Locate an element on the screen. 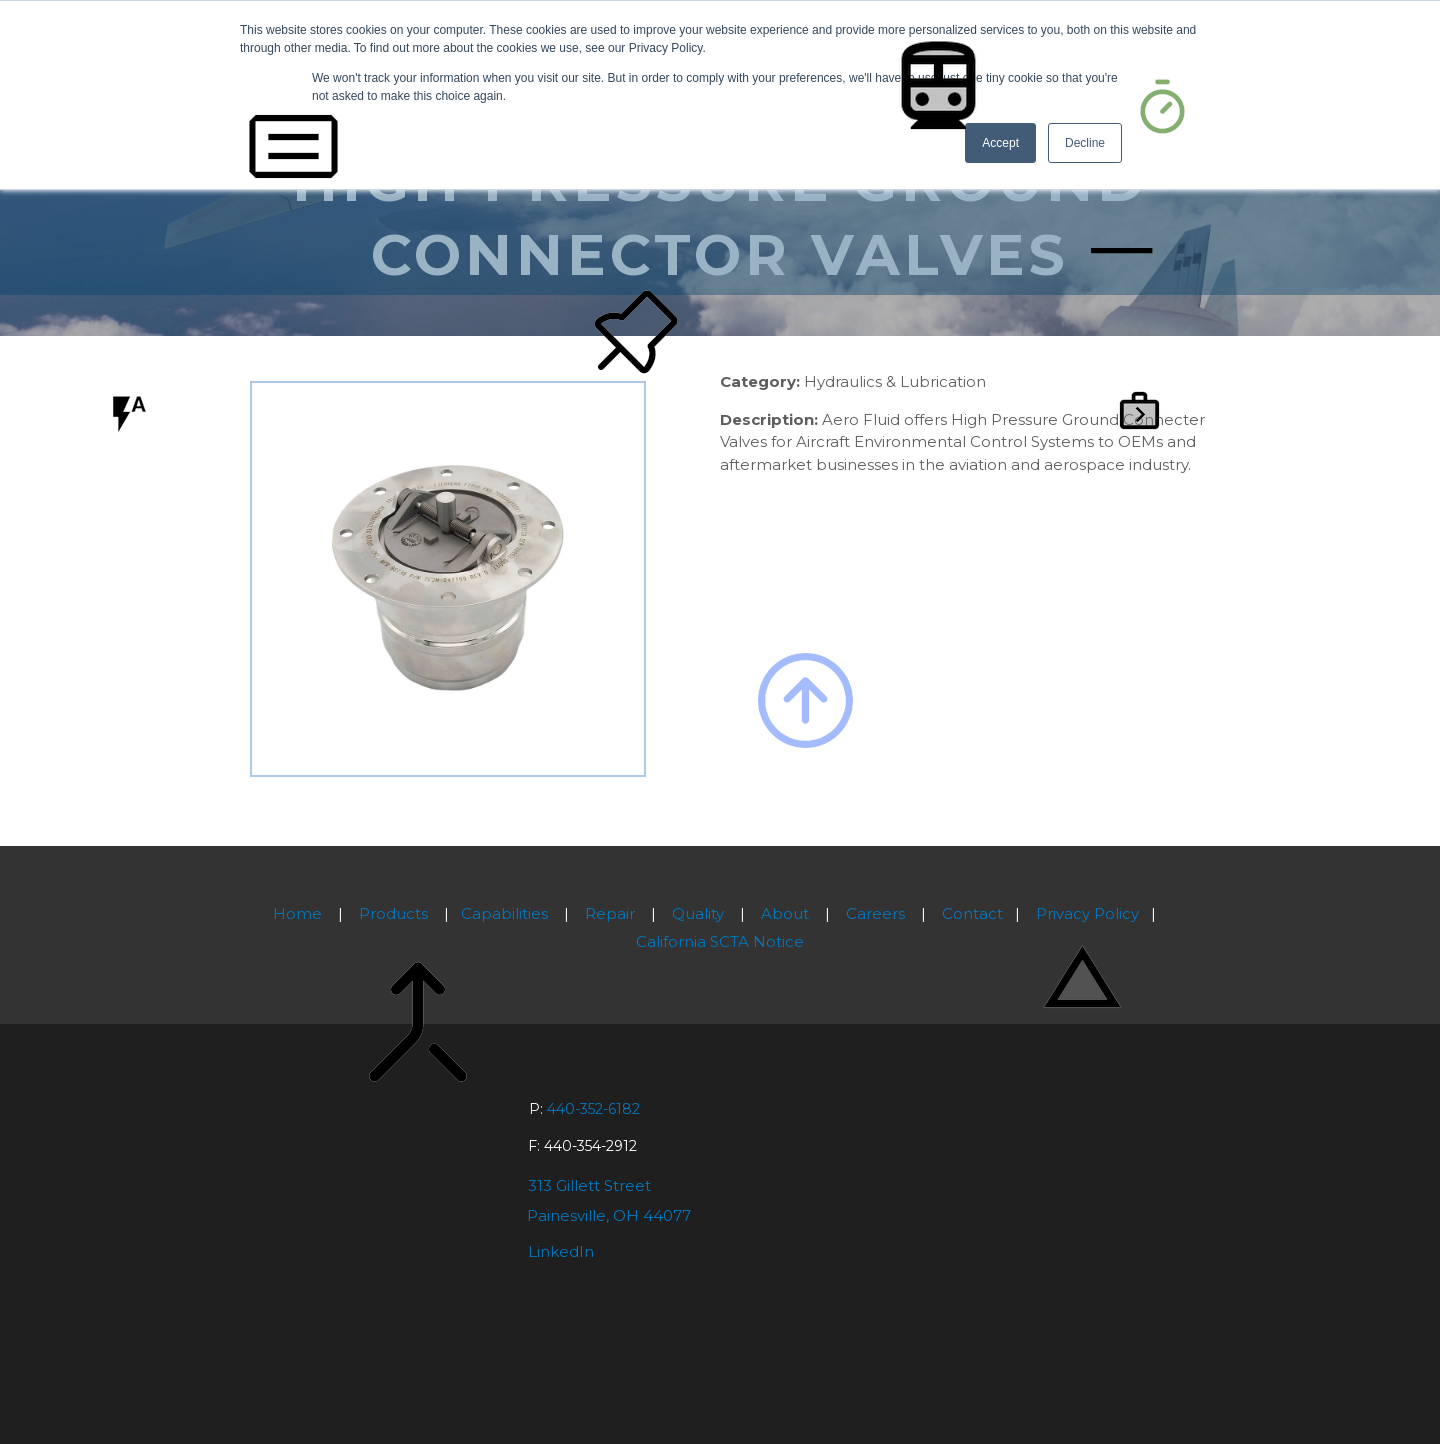 Image resolution: width=1440 pixels, height=1444 pixels. view revision or change history is located at coordinates (1082, 976).